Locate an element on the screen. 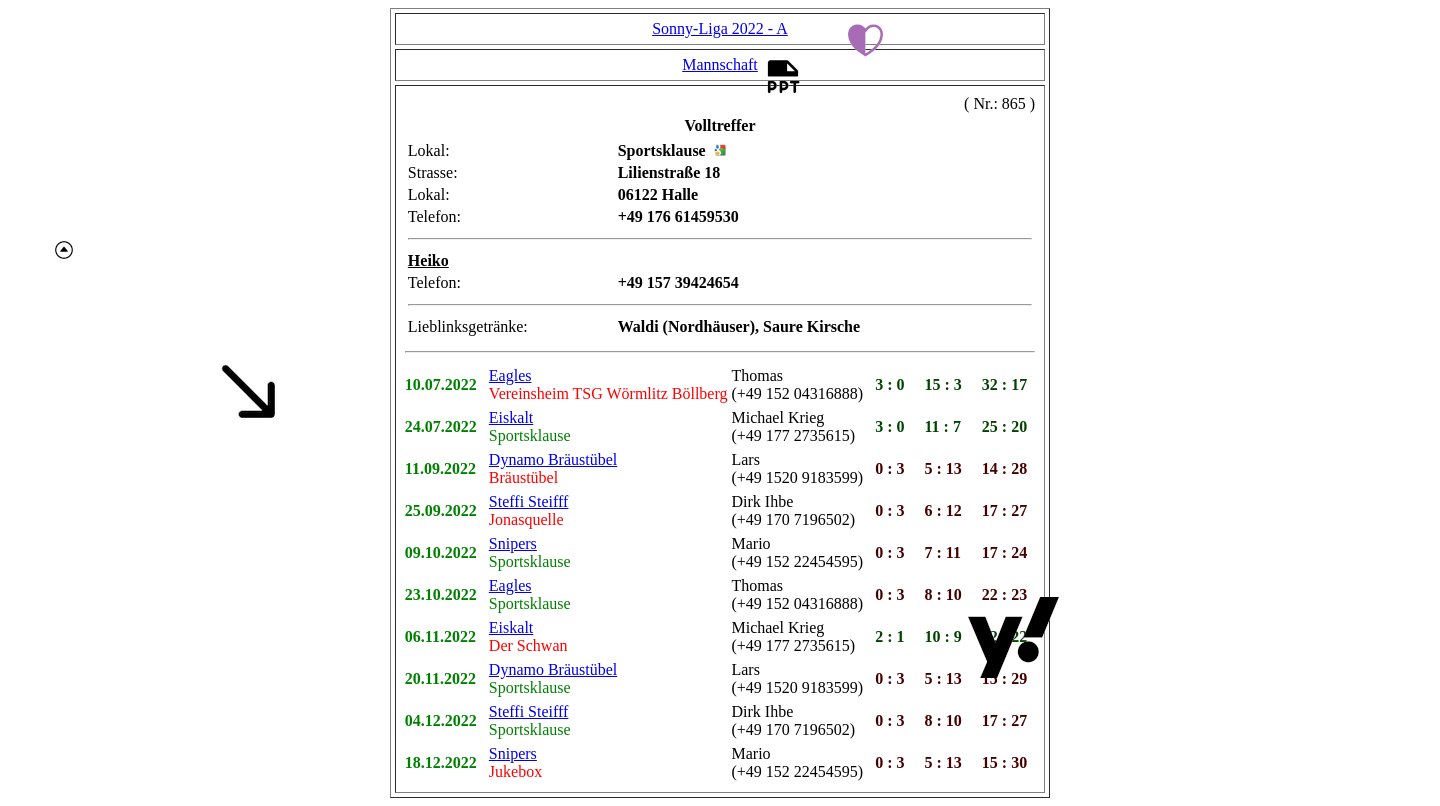 The height and width of the screenshot is (806, 1440). scroll to top of page is located at coordinates (64, 250).